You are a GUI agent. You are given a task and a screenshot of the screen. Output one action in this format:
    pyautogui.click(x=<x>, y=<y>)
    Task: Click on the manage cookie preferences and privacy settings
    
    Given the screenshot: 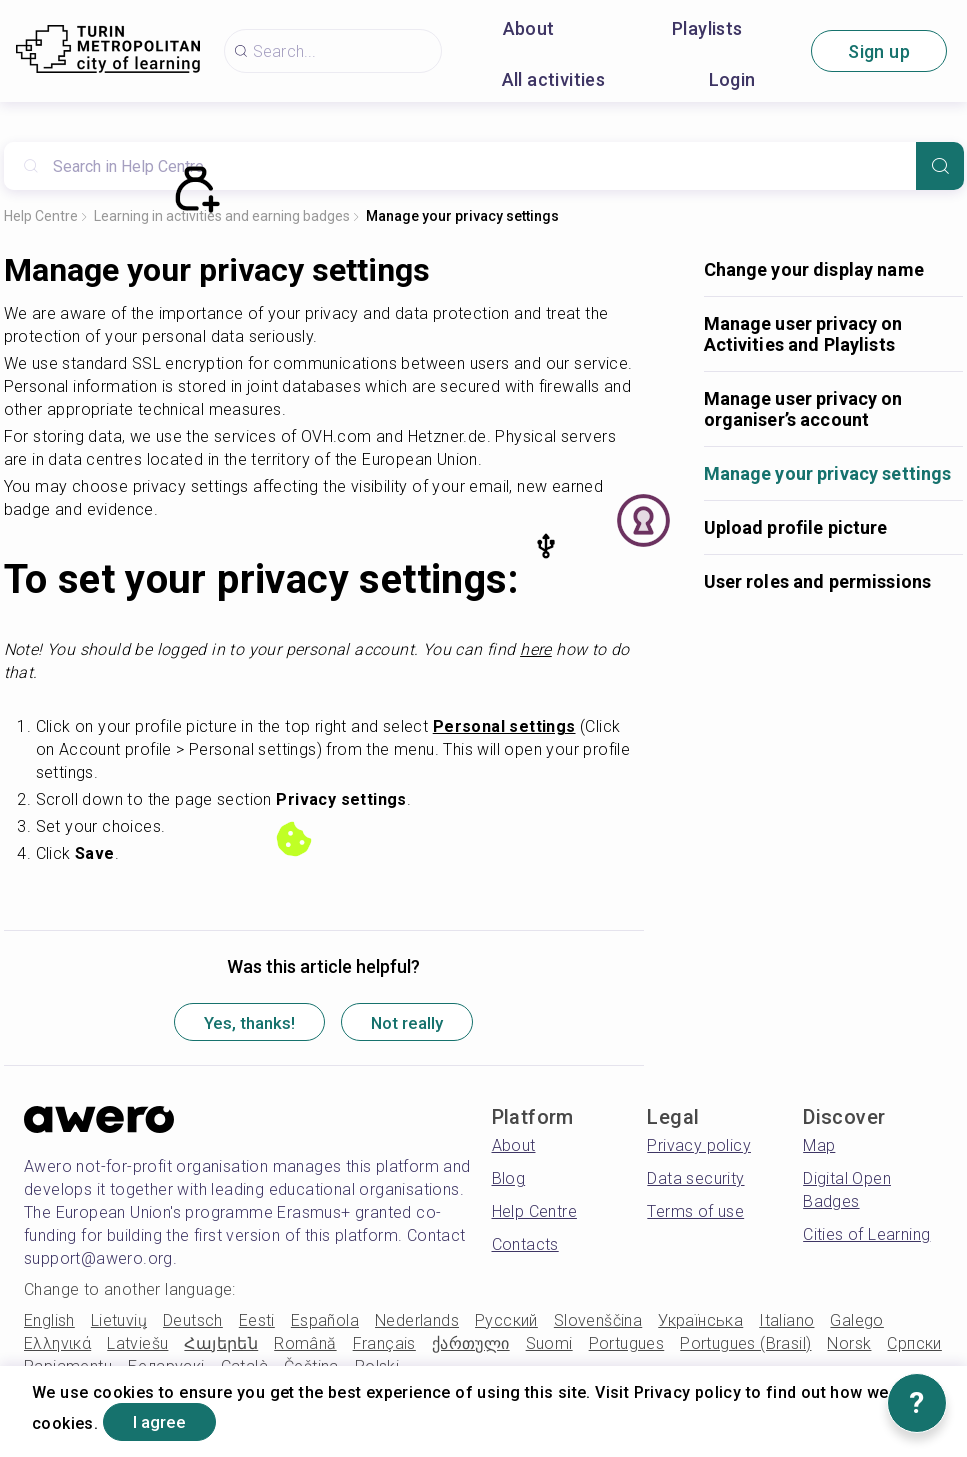 What is the action you would take?
    pyautogui.click(x=294, y=839)
    